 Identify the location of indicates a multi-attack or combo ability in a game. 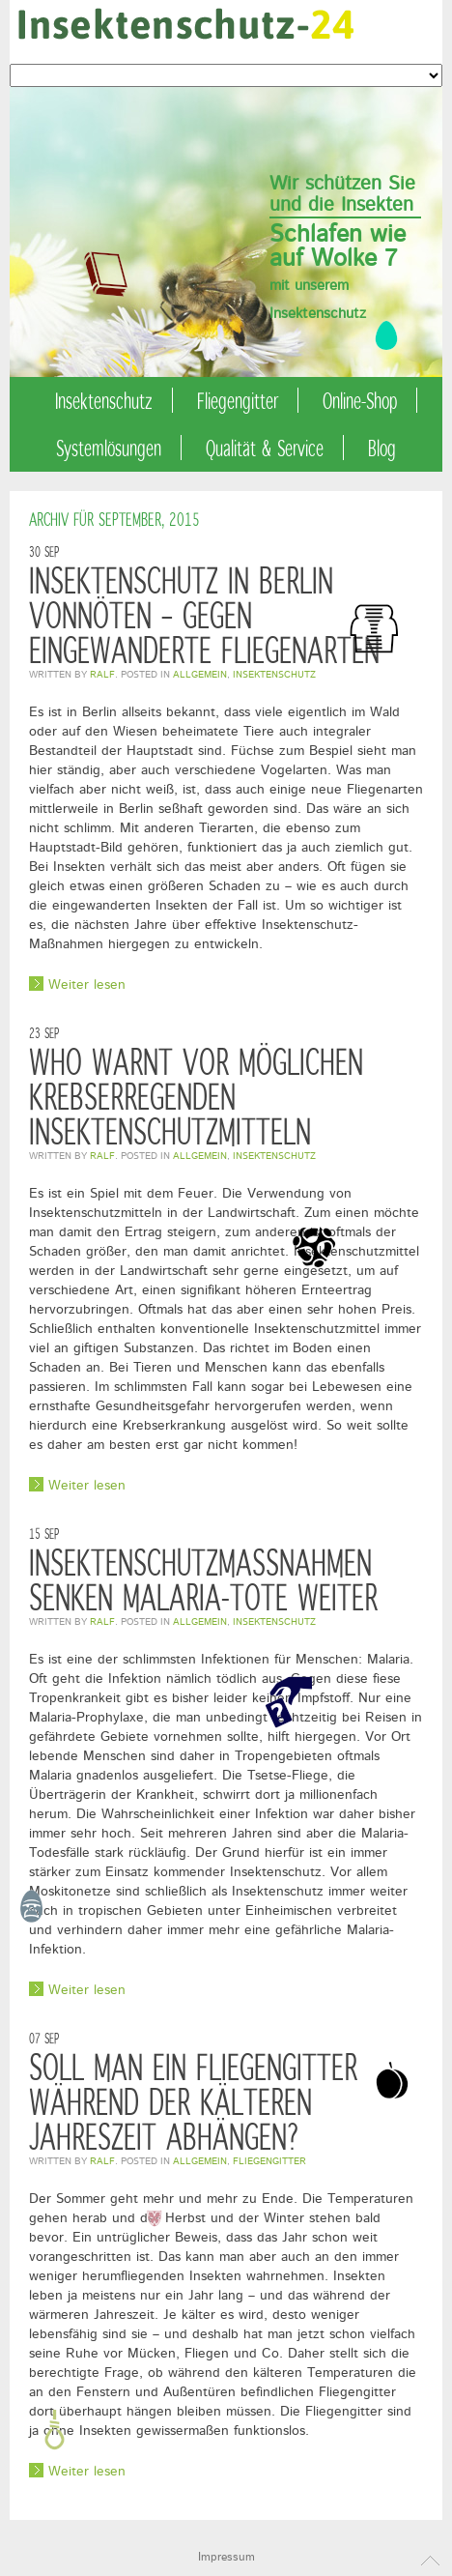
(314, 1247).